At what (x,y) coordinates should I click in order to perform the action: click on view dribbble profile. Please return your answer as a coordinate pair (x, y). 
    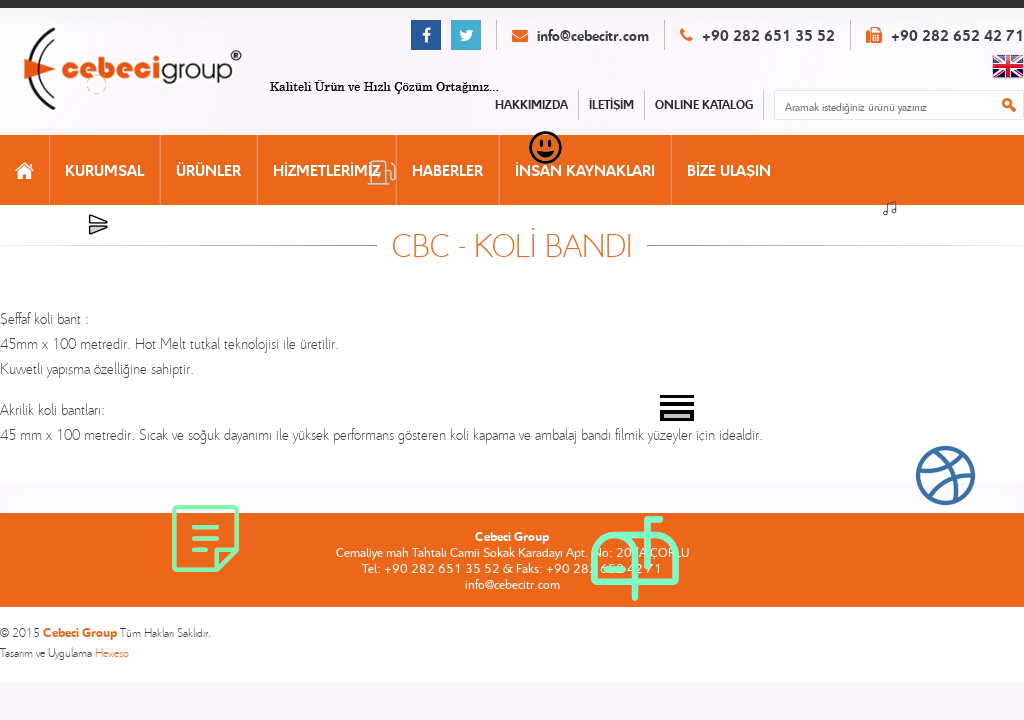
    Looking at the image, I should click on (945, 475).